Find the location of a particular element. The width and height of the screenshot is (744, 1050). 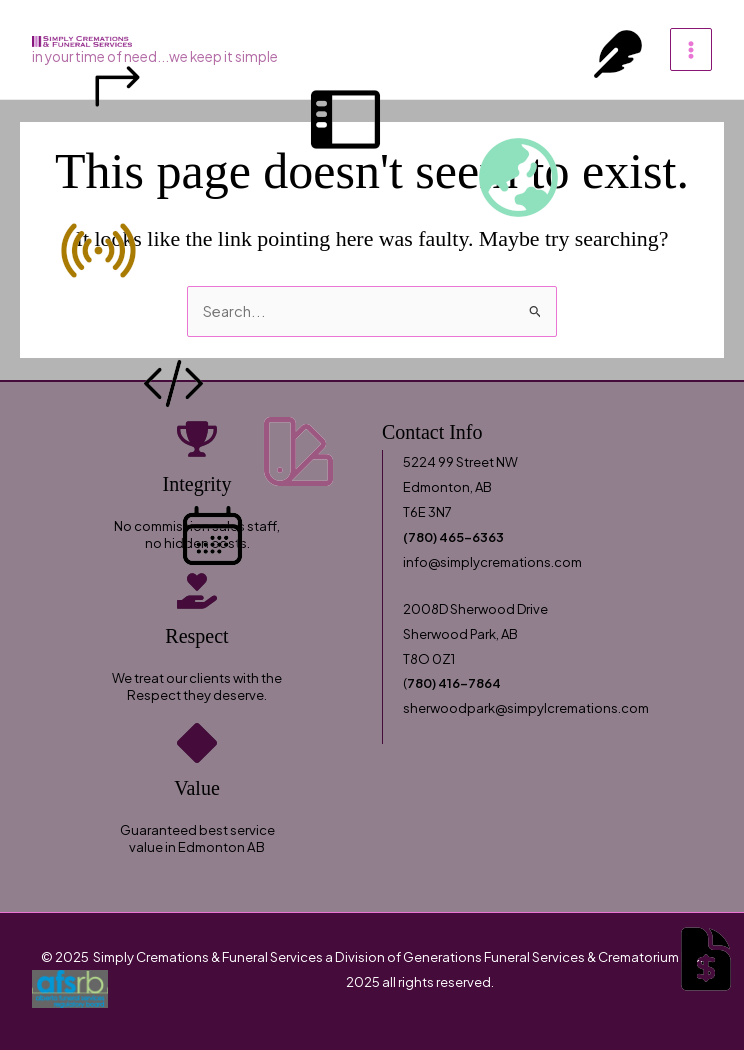

view asia-australia region settings is located at coordinates (518, 177).